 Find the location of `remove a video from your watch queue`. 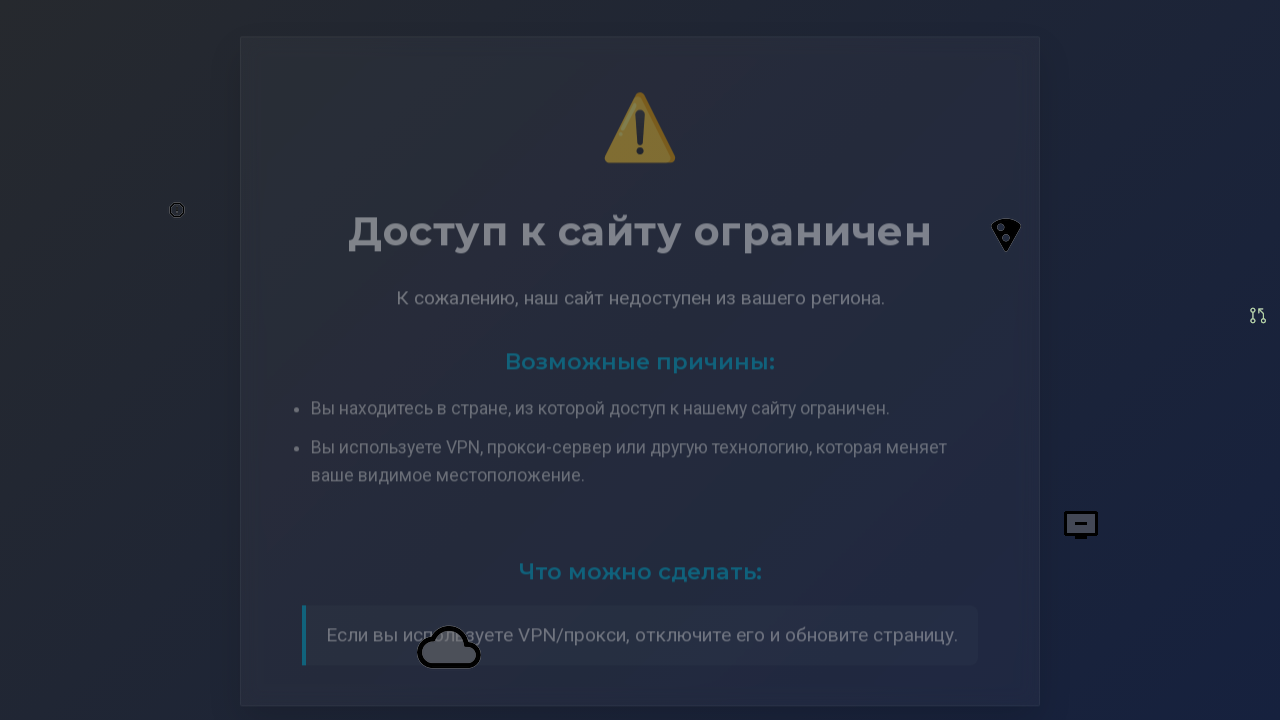

remove a video from your watch queue is located at coordinates (1081, 525).